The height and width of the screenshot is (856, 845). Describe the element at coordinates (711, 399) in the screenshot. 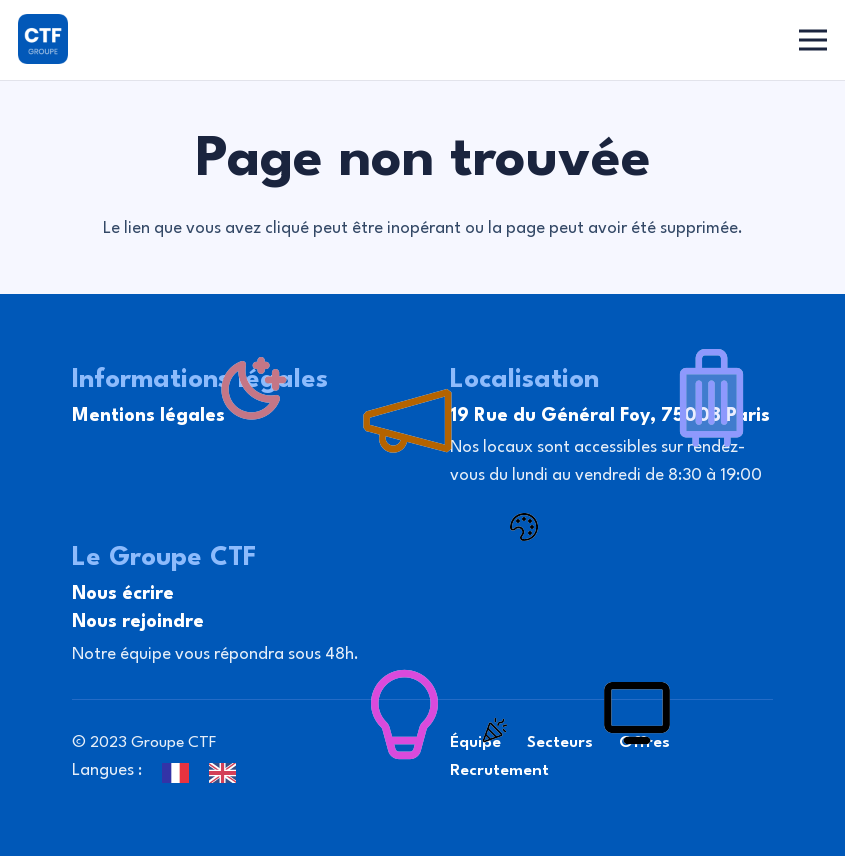

I see `access travel or trip planning features` at that location.